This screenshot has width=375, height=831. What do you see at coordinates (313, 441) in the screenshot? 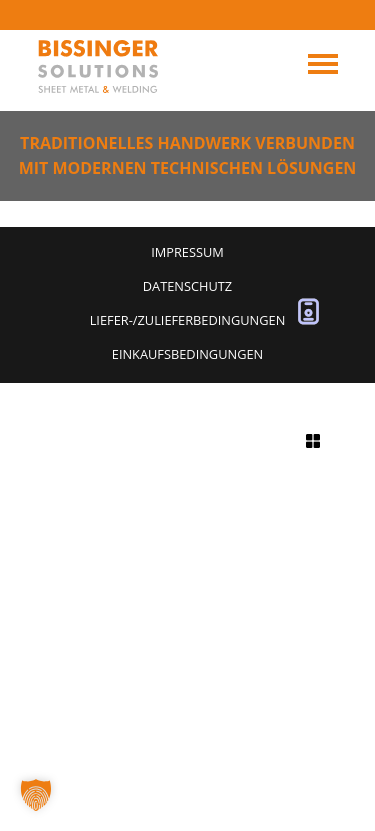
I see `view items in grid layout` at bounding box center [313, 441].